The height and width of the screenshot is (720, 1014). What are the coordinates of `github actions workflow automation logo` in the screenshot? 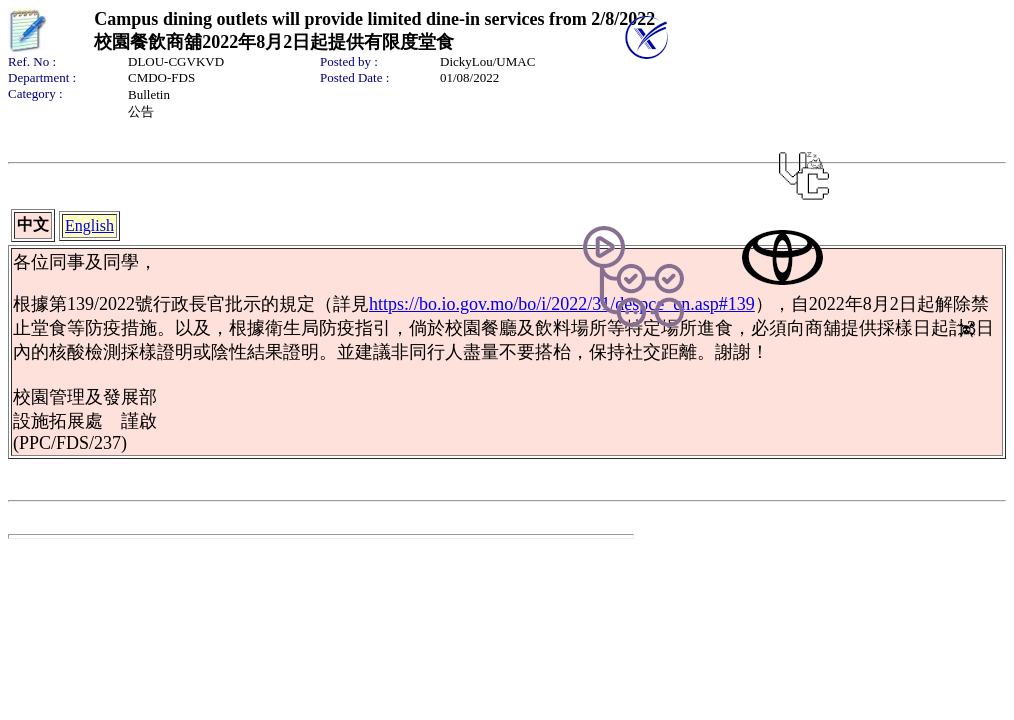 It's located at (633, 276).